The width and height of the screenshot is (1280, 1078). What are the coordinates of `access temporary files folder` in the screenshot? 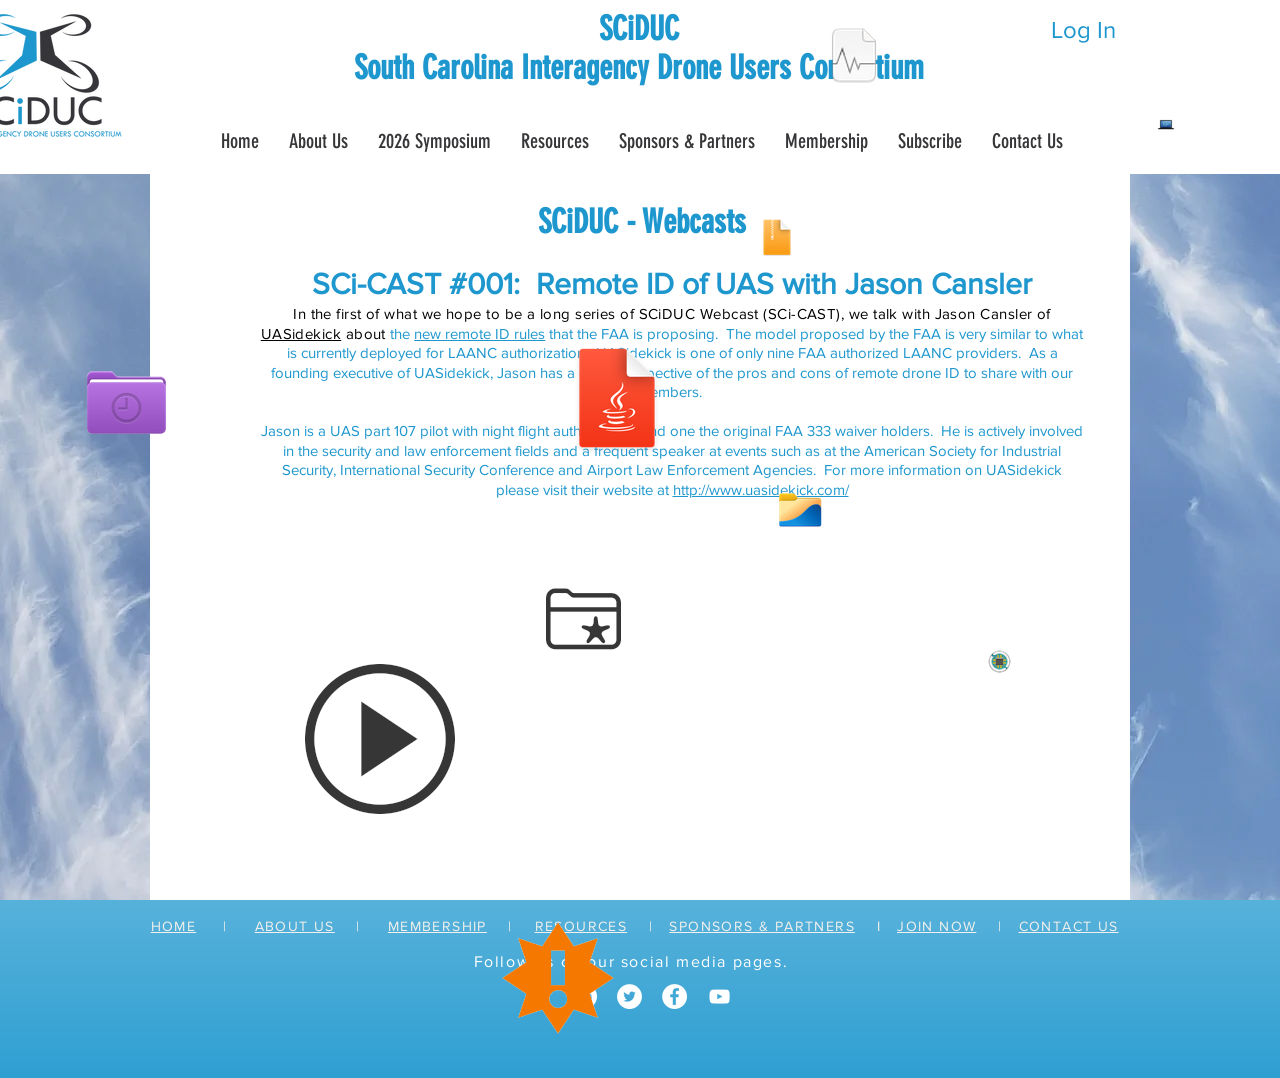 It's located at (126, 402).